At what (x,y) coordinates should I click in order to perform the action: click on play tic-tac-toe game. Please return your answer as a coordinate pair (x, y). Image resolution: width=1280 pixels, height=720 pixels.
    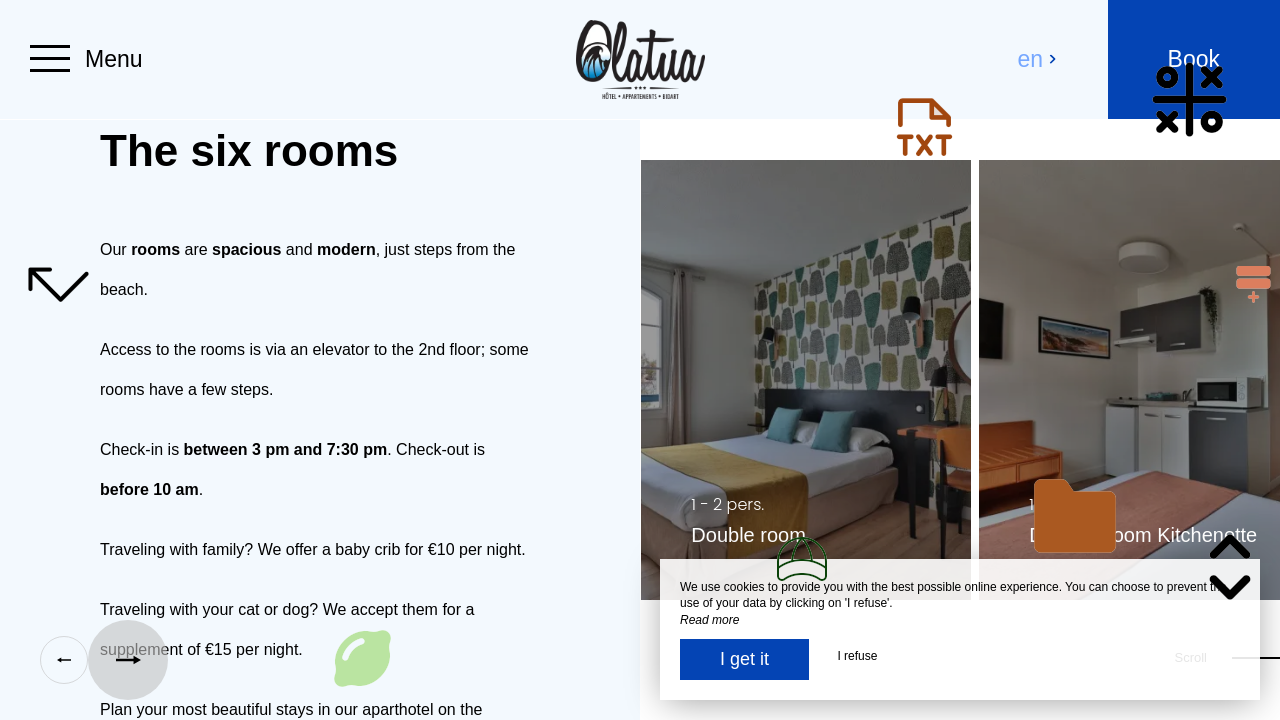
    Looking at the image, I should click on (1189, 99).